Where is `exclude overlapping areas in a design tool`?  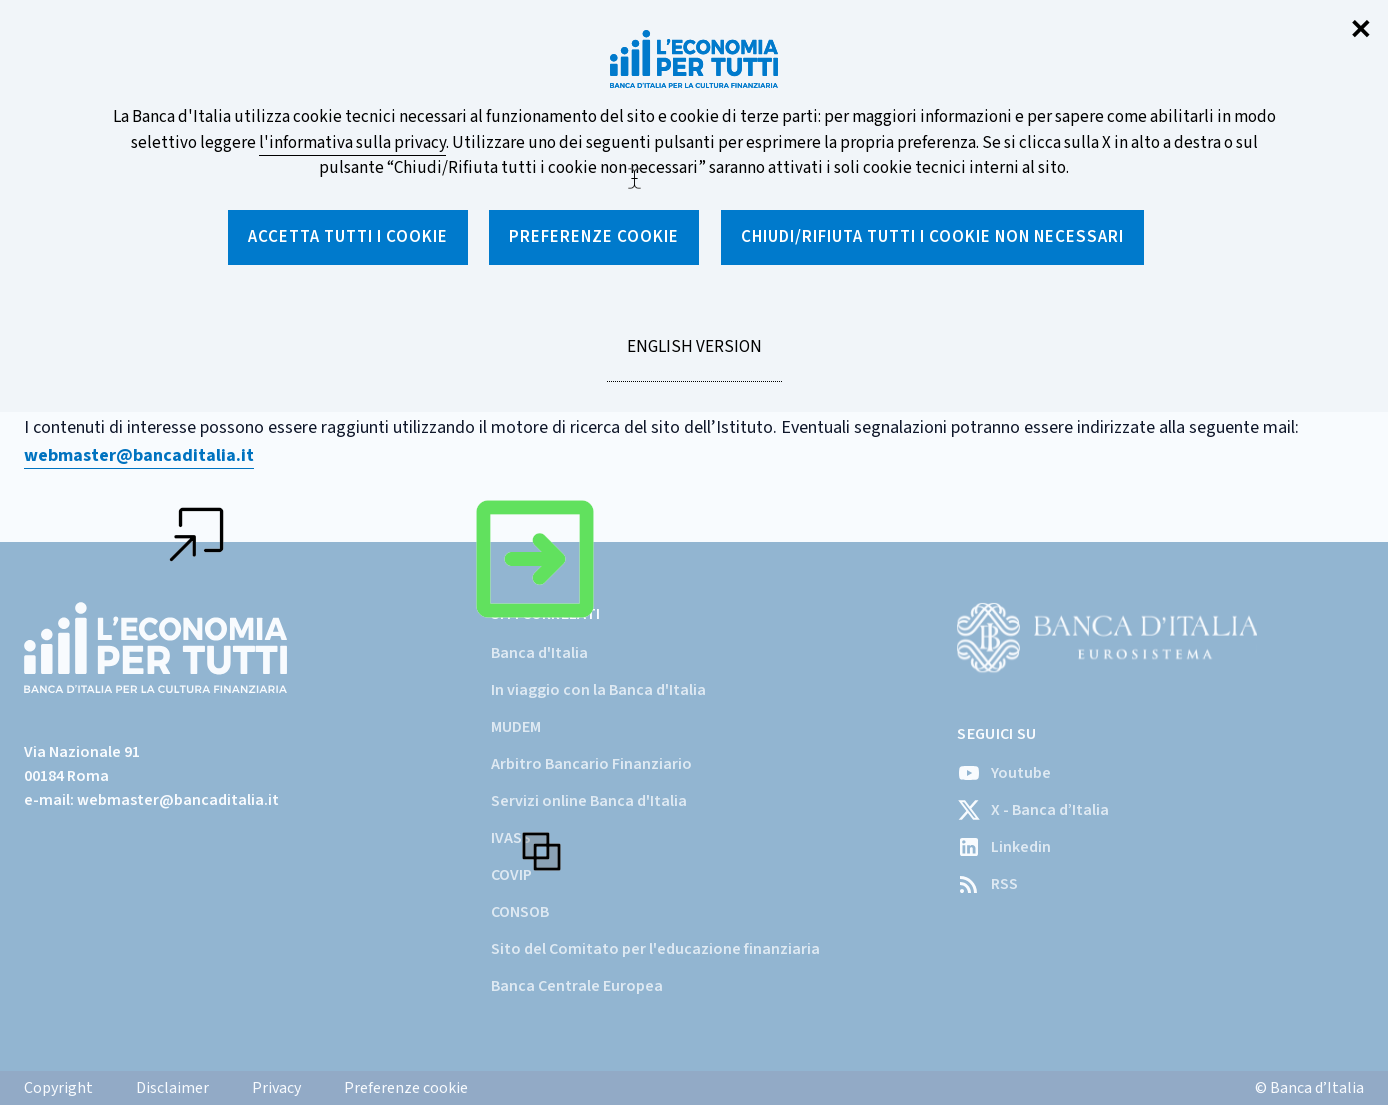
exclude overlapping areas in a design tool is located at coordinates (541, 851).